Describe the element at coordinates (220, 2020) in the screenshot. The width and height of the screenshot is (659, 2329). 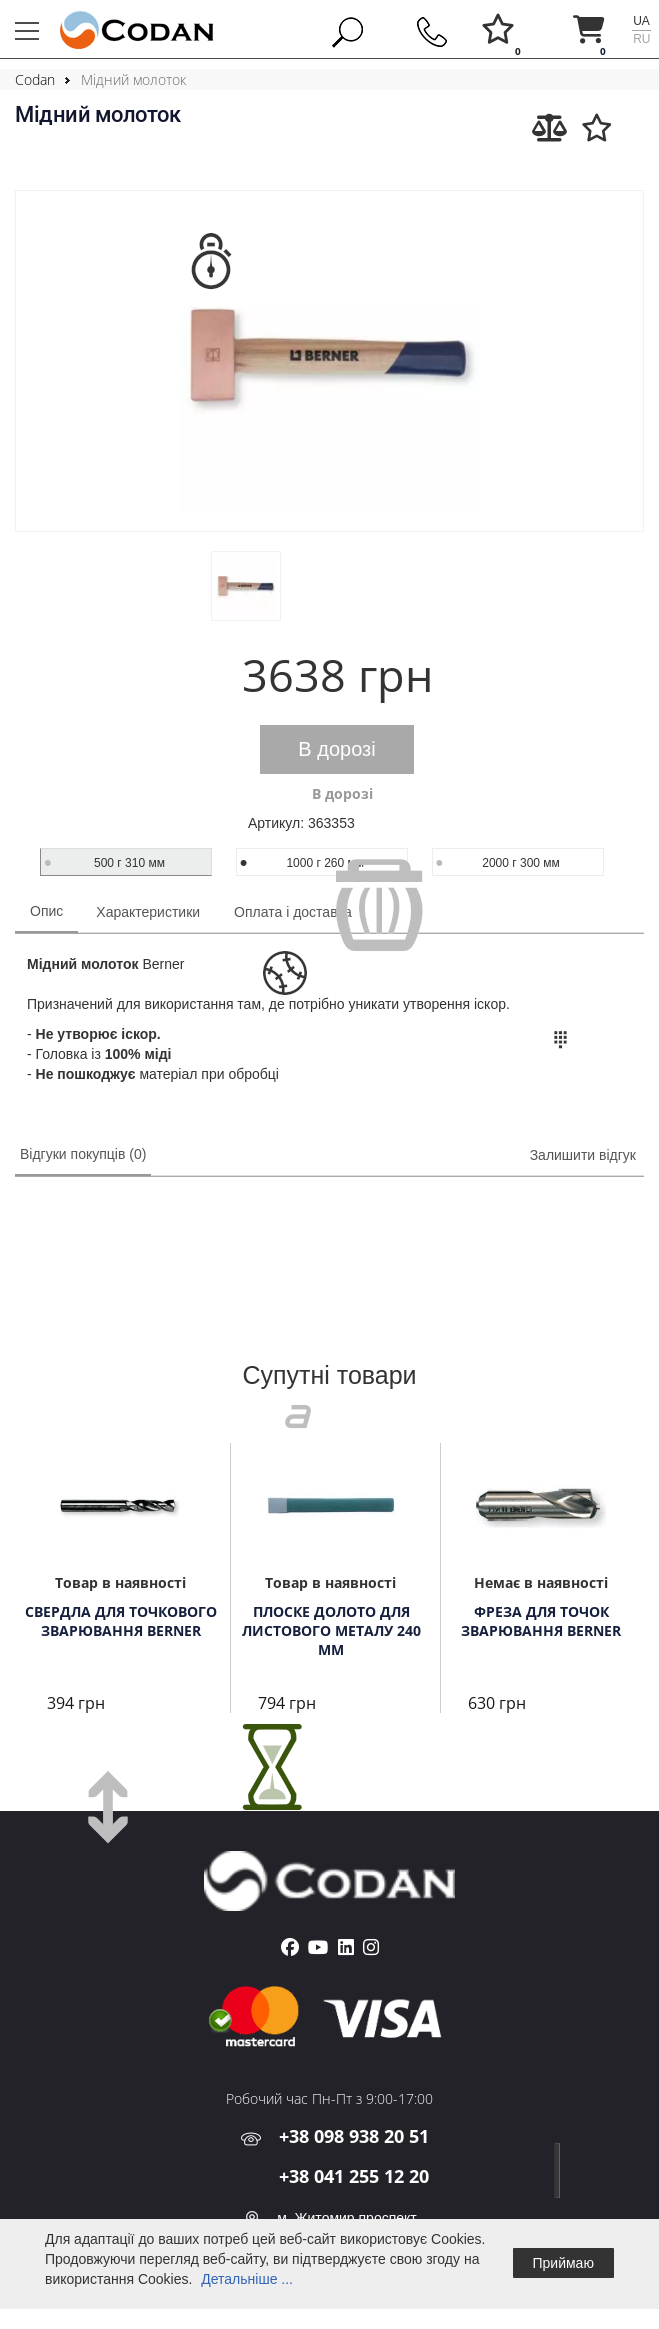
I see `indicates a default or selected item` at that location.